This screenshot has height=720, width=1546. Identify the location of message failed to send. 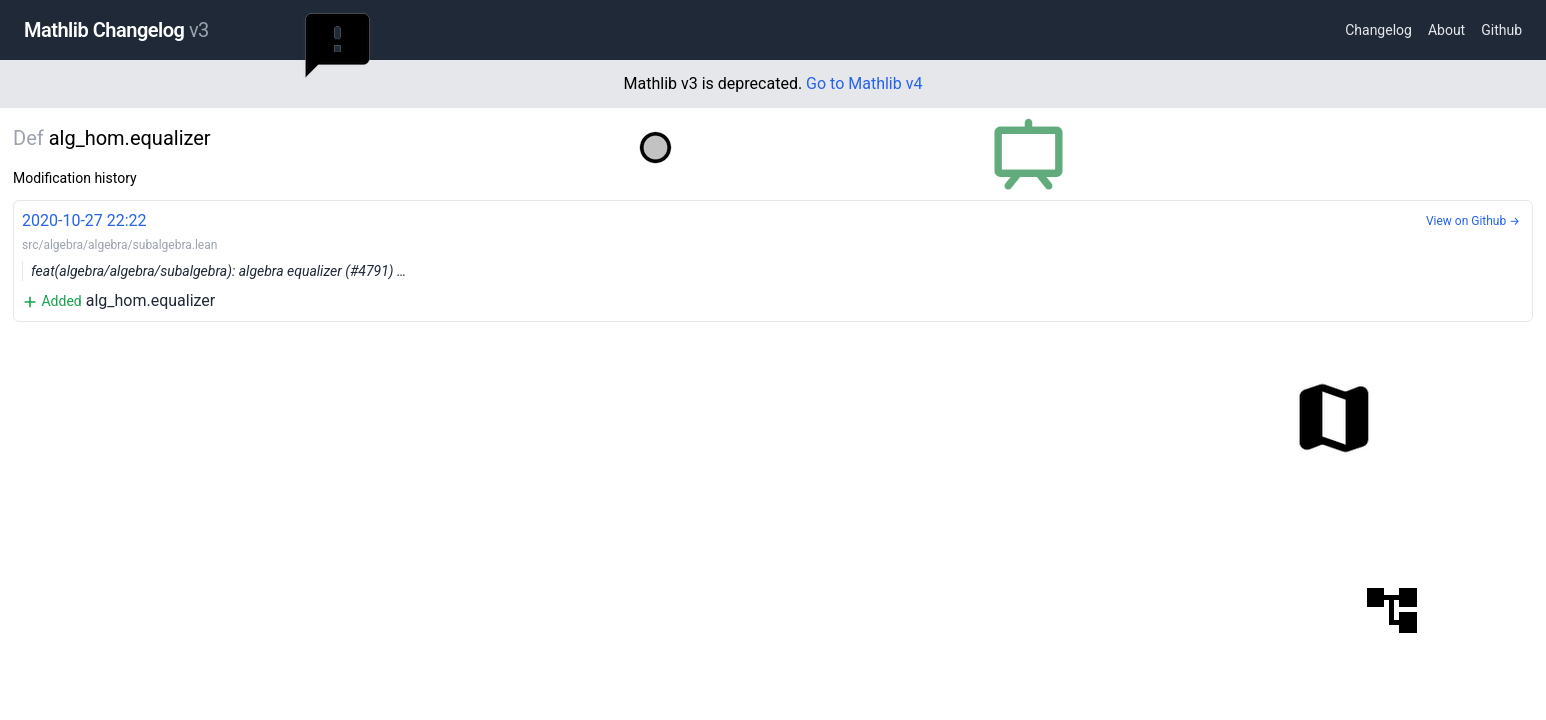
(337, 45).